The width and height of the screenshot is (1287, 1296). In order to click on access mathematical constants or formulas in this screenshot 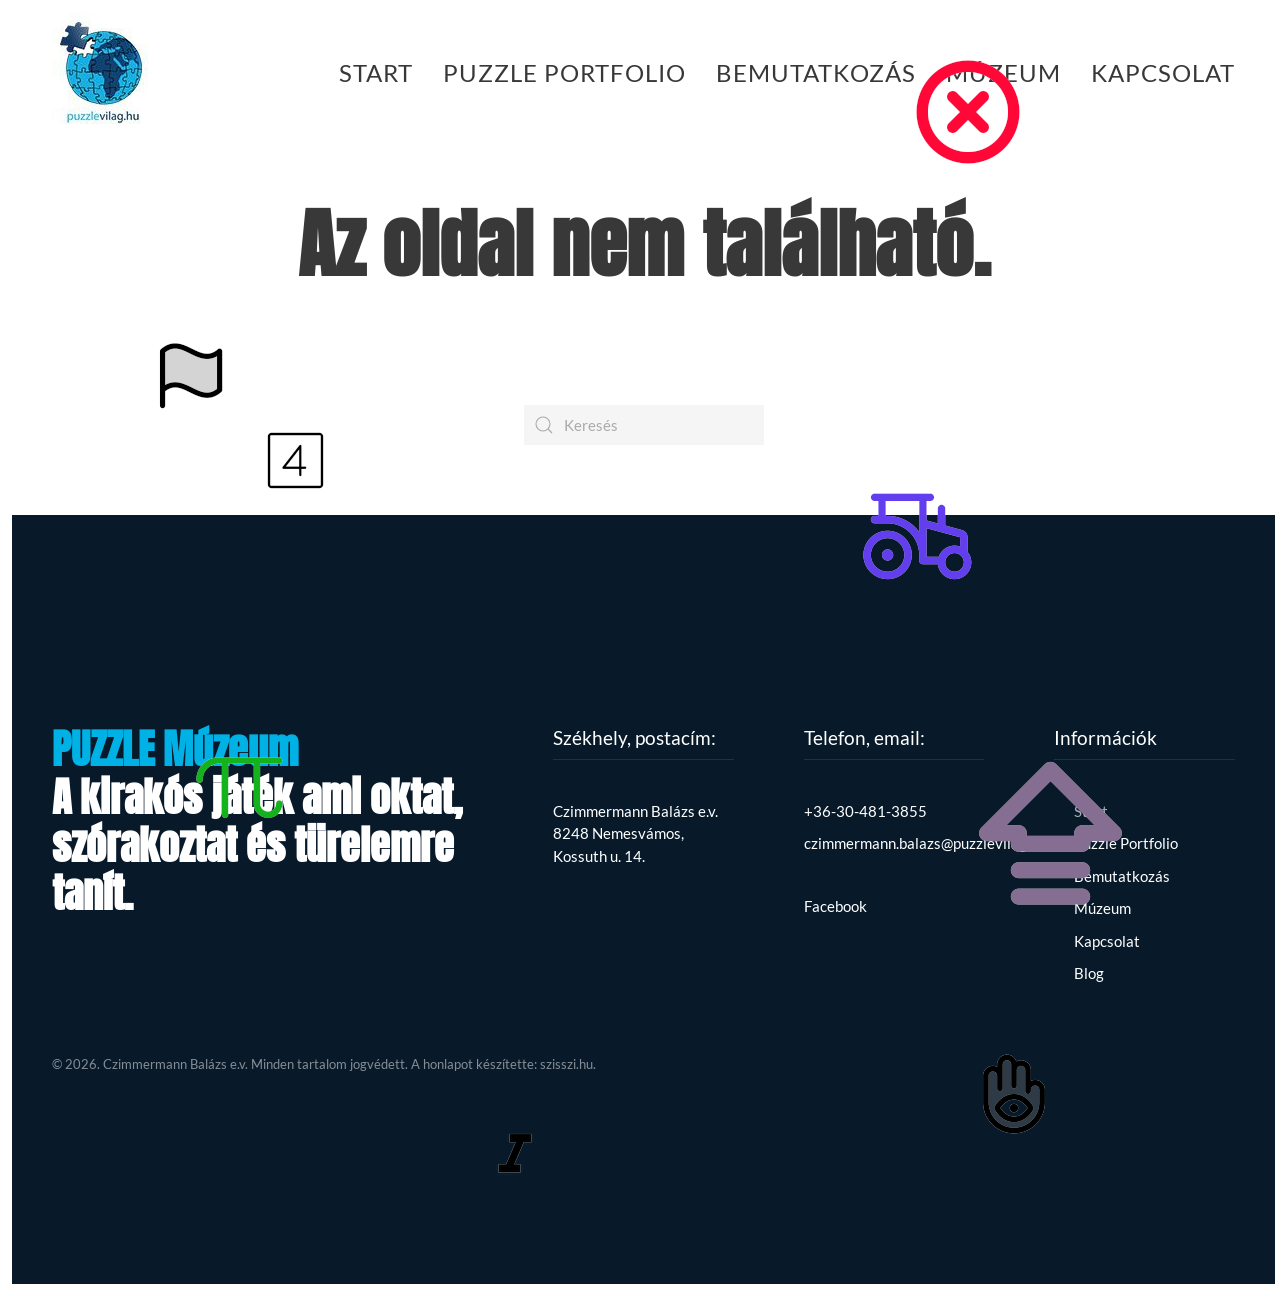, I will do `click(241, 786)`.